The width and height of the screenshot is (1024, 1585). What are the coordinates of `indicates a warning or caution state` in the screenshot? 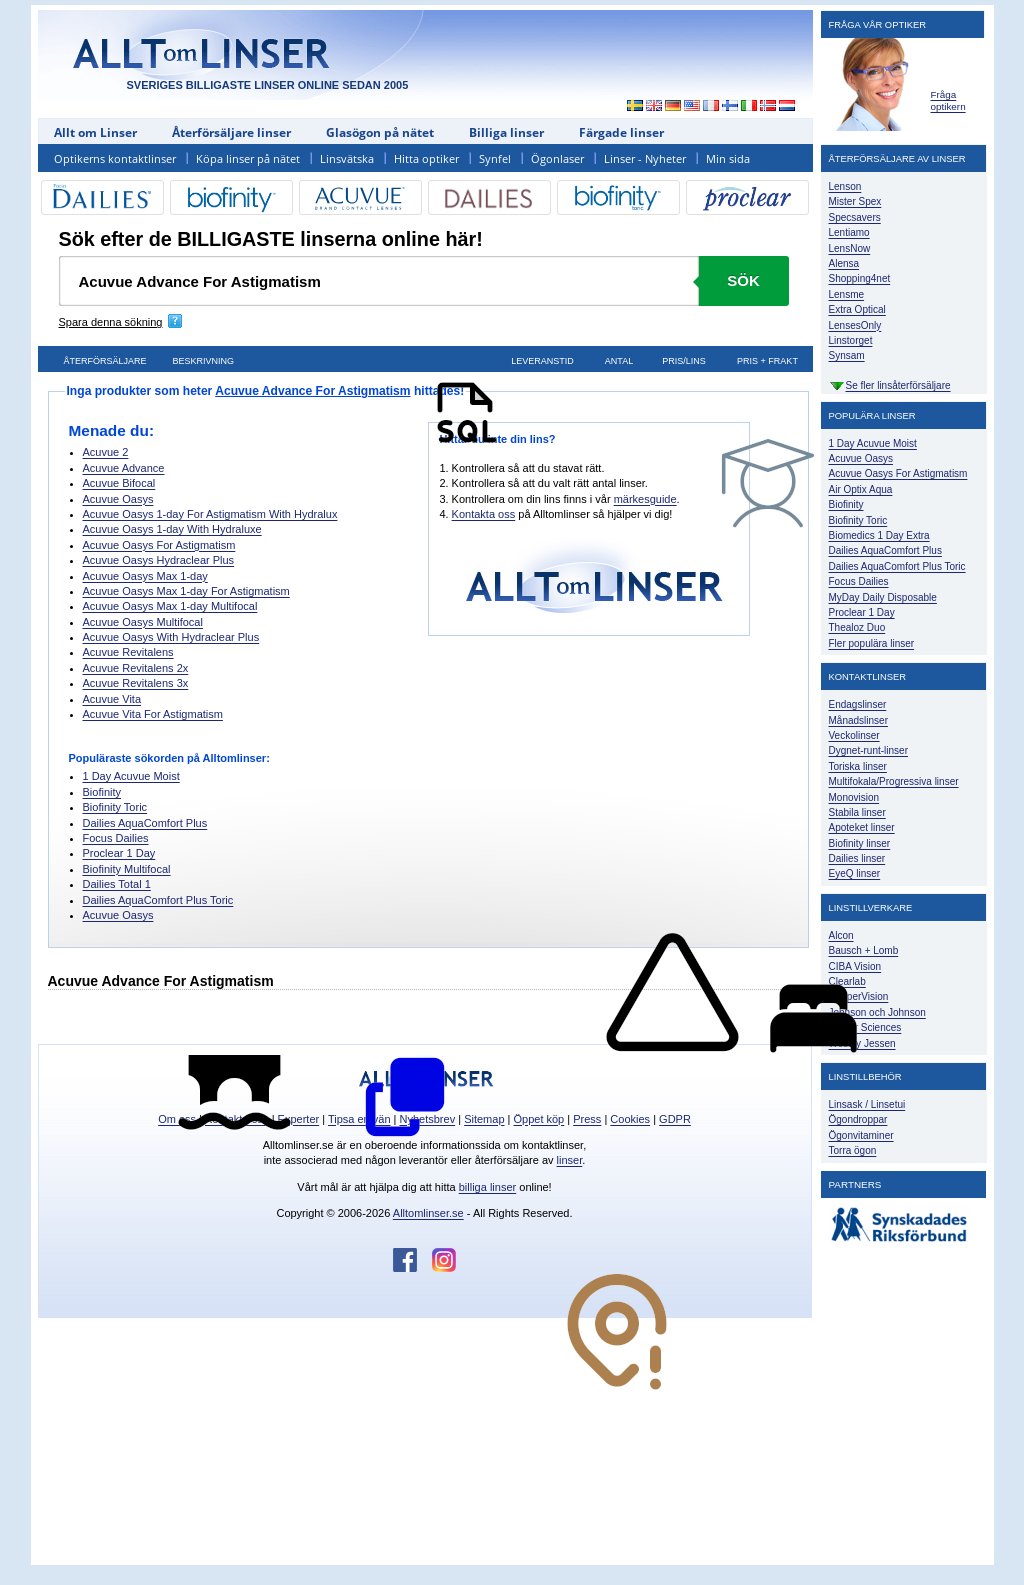 It's located at (672, 994).